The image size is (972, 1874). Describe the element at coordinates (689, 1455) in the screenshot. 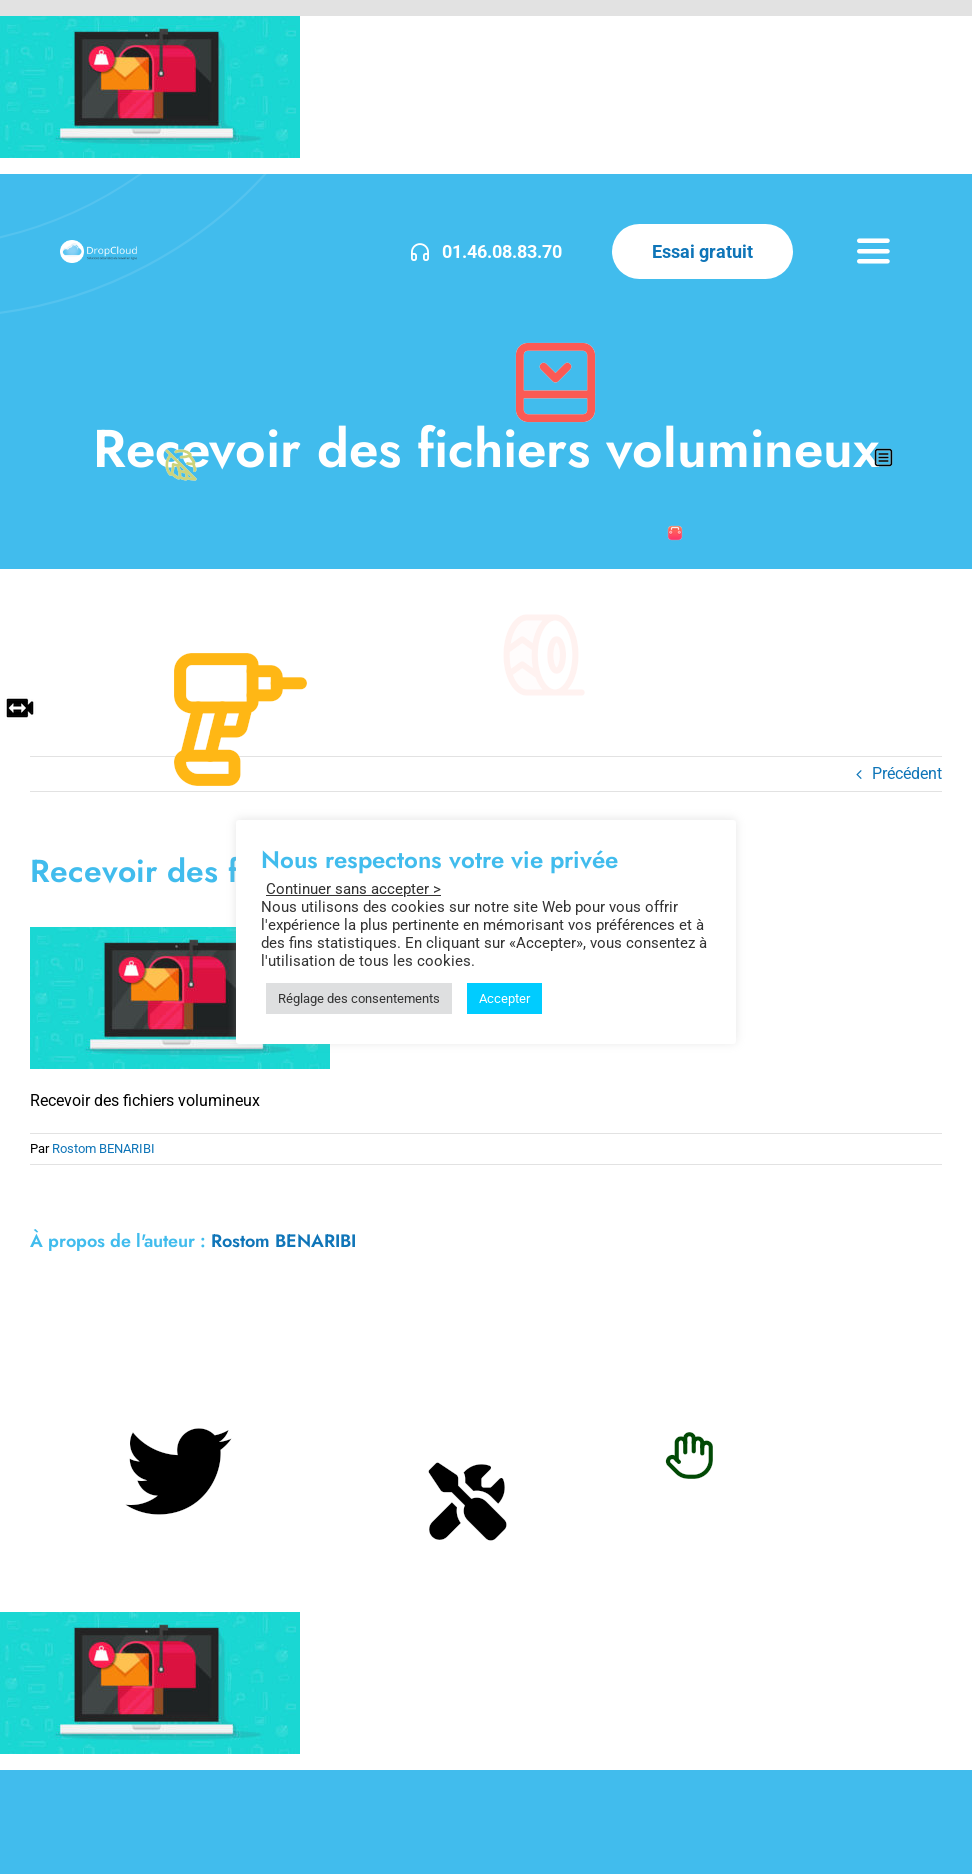

I see `stop or pause an action` at that location.